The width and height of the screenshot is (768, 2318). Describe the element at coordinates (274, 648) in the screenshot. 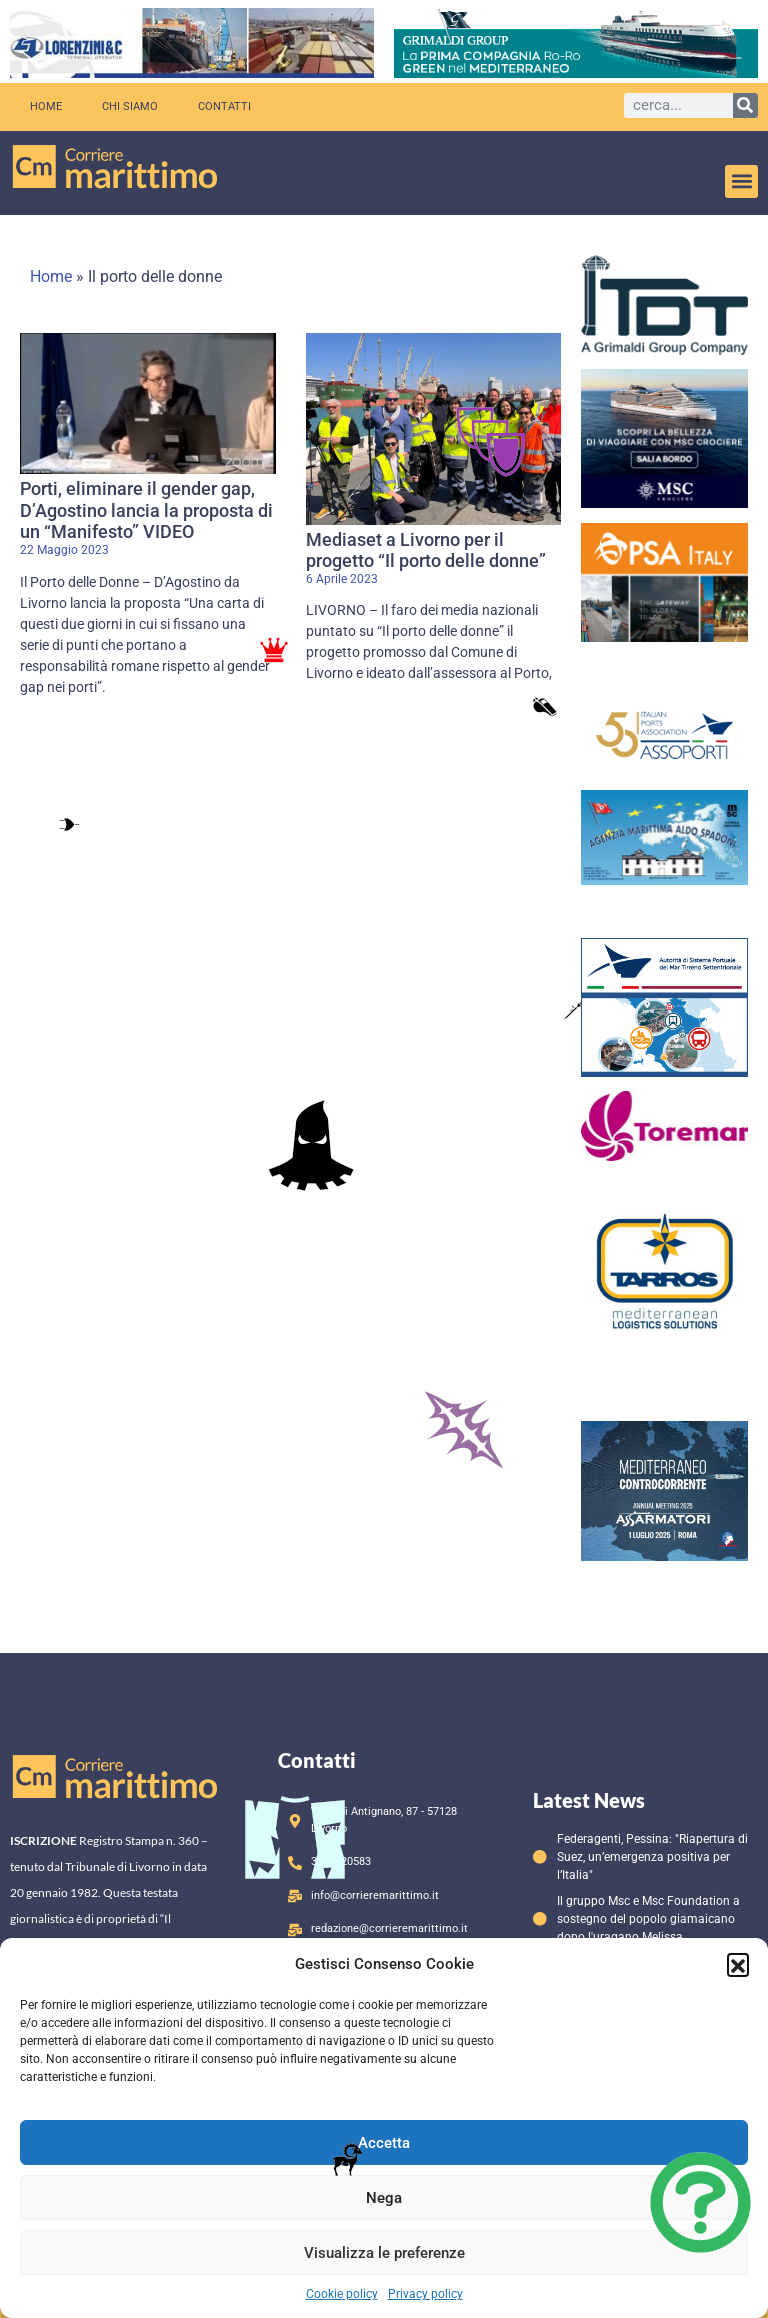

I see `chess queen game piece` at that location.